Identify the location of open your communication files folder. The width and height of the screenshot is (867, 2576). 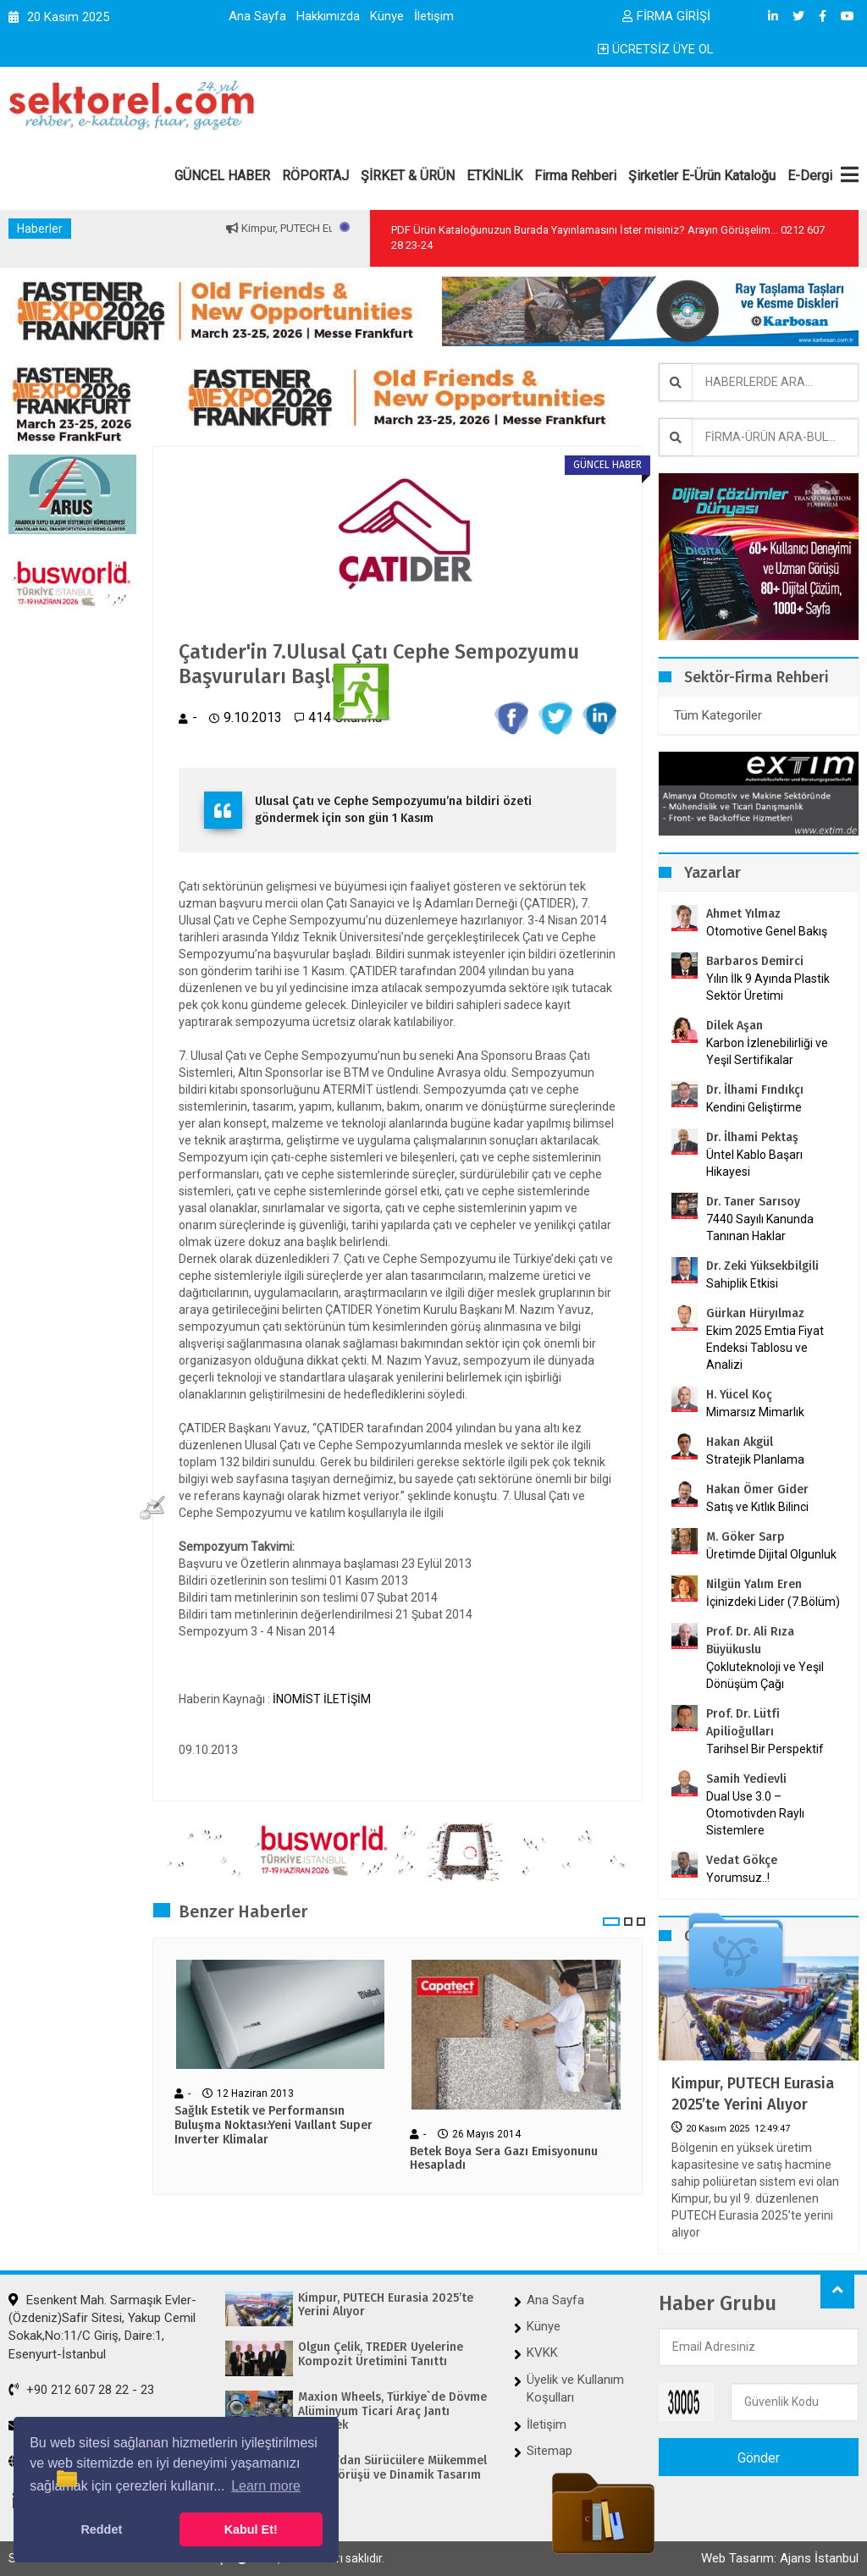
(736, 1950).